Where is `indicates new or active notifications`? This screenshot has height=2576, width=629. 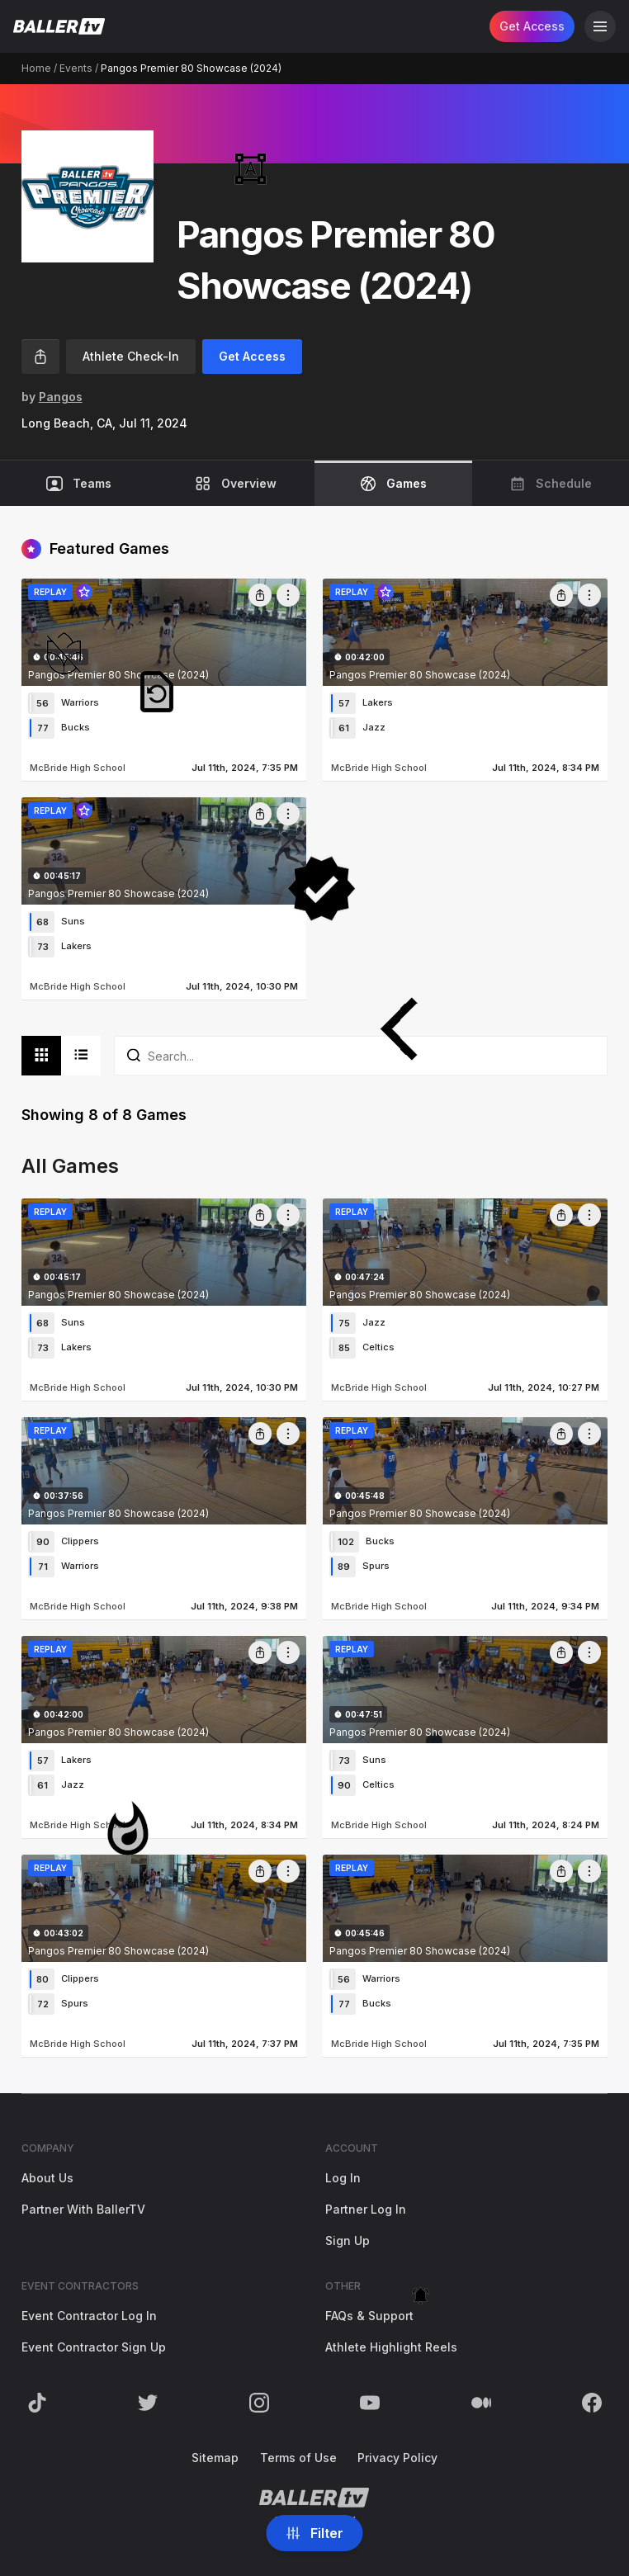 indicates new or active notifications is located at coordinates (420, 2295).